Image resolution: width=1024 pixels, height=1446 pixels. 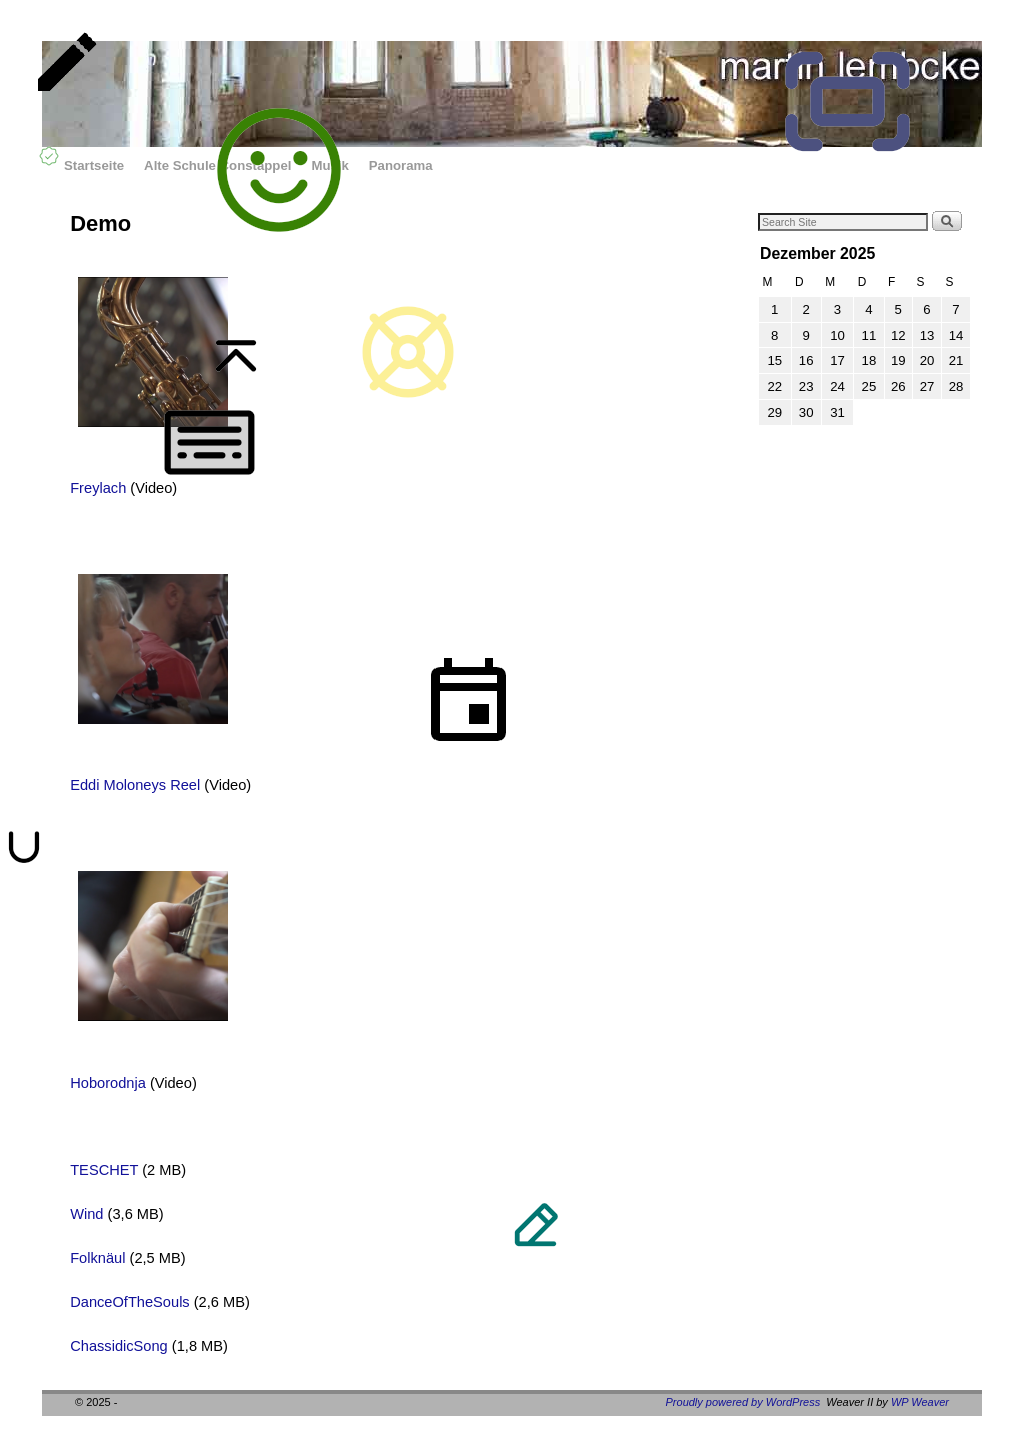 What do you see at coordinates (279, 170) in the screenshot?
I see `add an emoji or reaction` at bounding box center [279, 170].